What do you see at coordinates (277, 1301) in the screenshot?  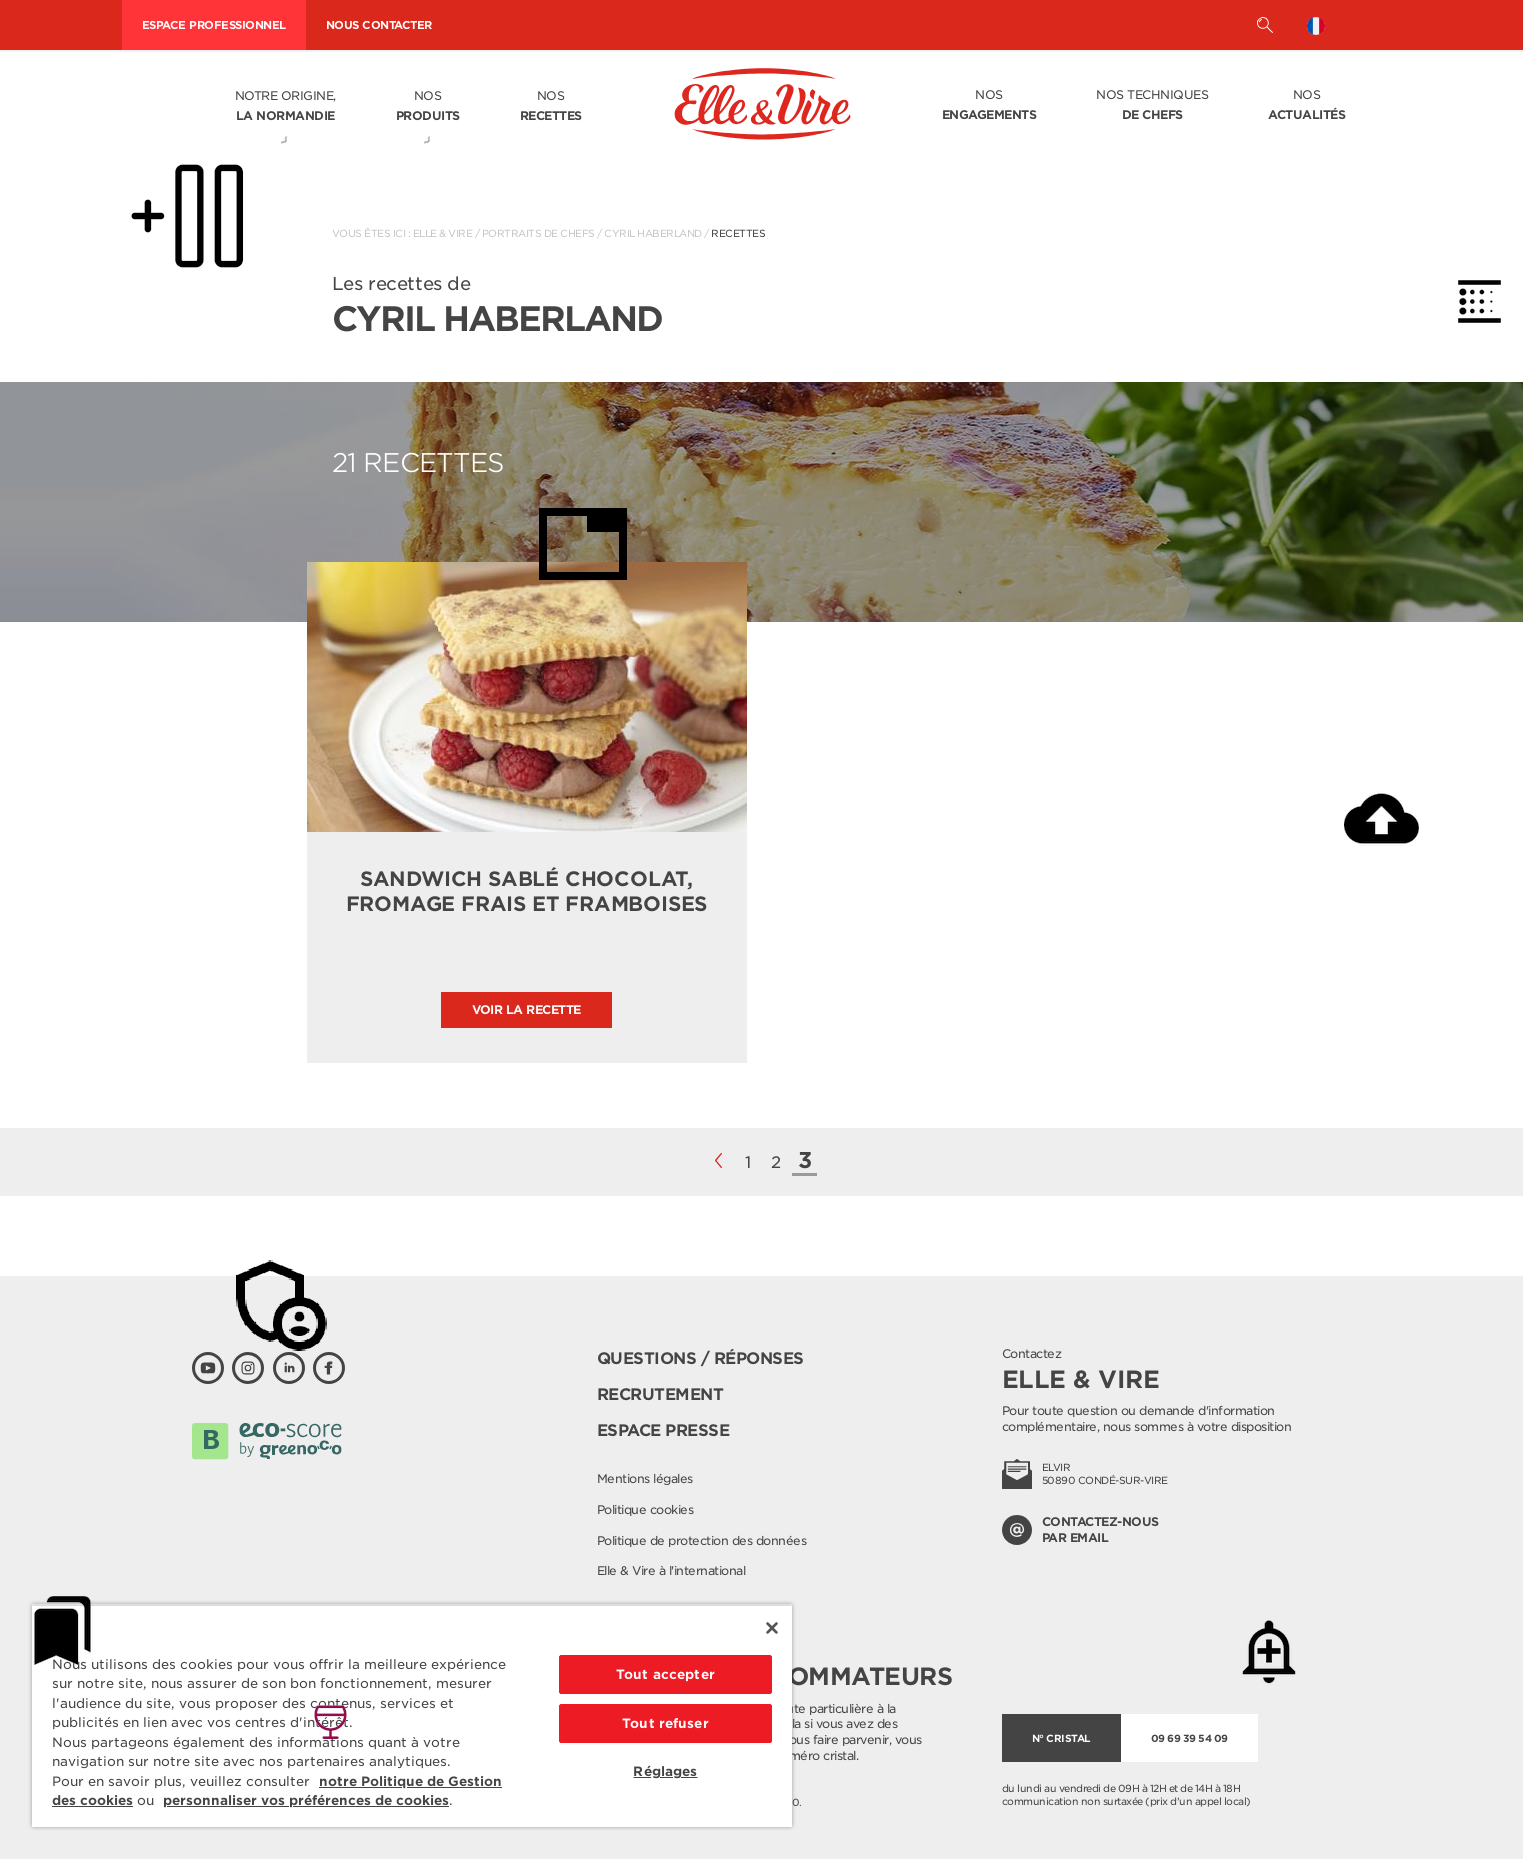 I see `access admin or user security settings` at bounding box center [277, 1301].